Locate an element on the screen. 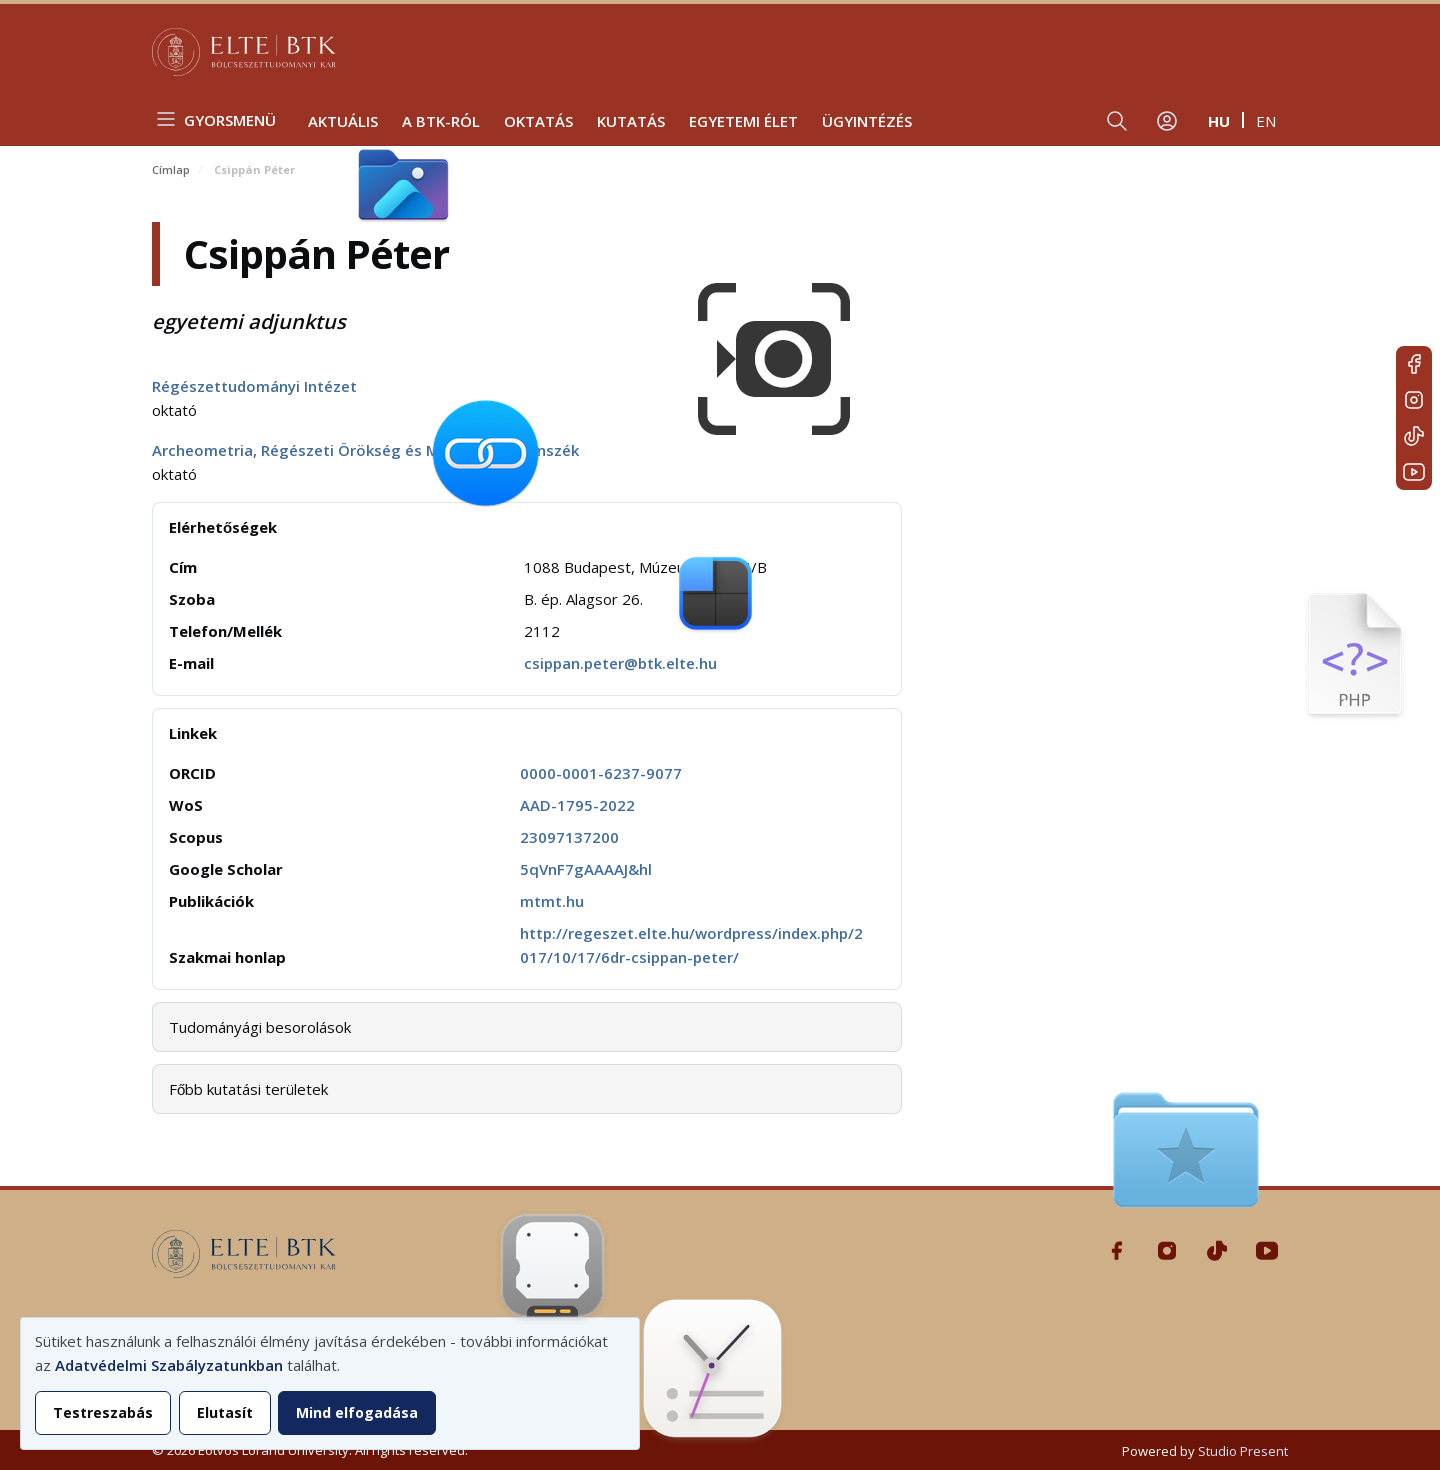  switch between virtual desktops or workspaces is located at coordinates (715, 593).